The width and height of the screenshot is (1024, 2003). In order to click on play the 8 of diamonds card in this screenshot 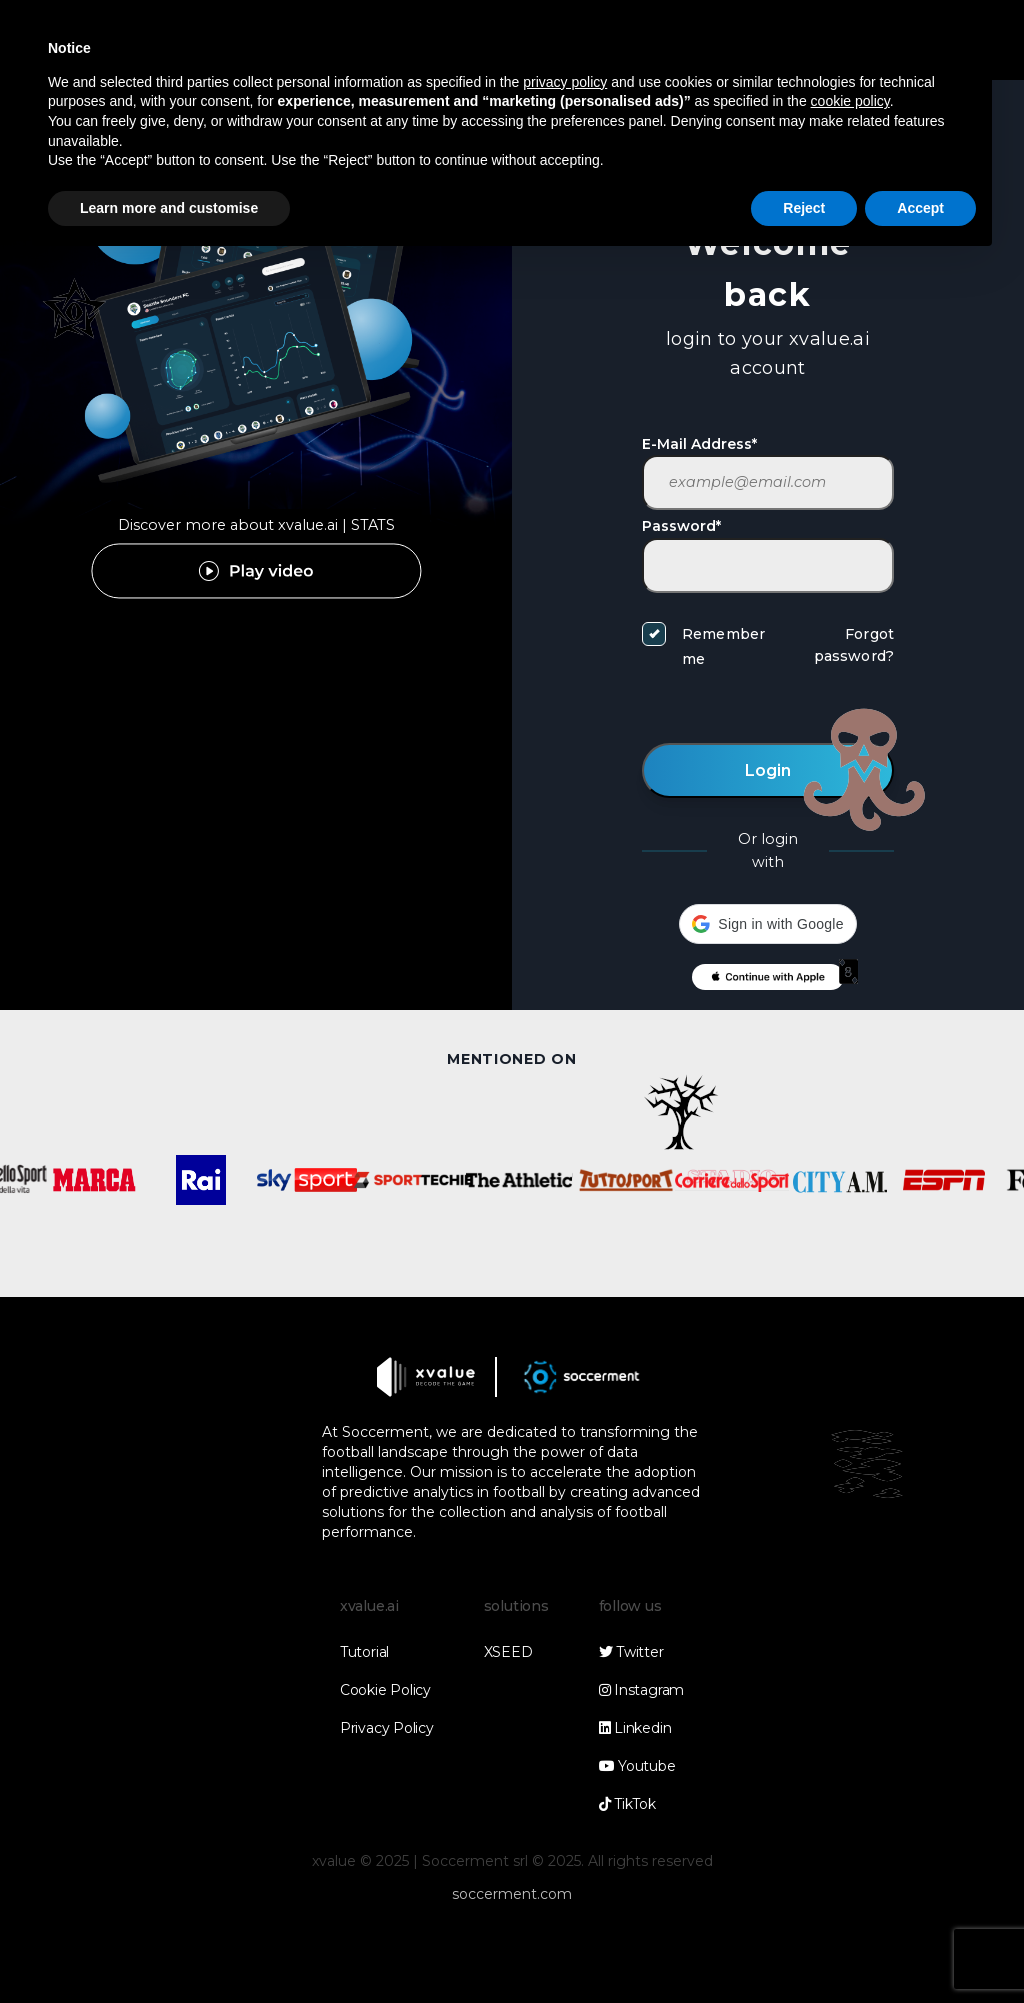, I will do `click(848, 971)`.